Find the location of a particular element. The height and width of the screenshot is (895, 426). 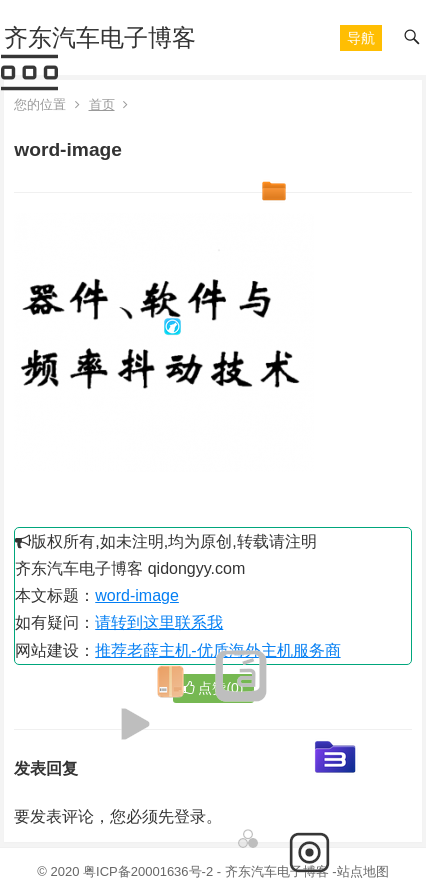

open folder containing files is located at coordinates (274, 191).